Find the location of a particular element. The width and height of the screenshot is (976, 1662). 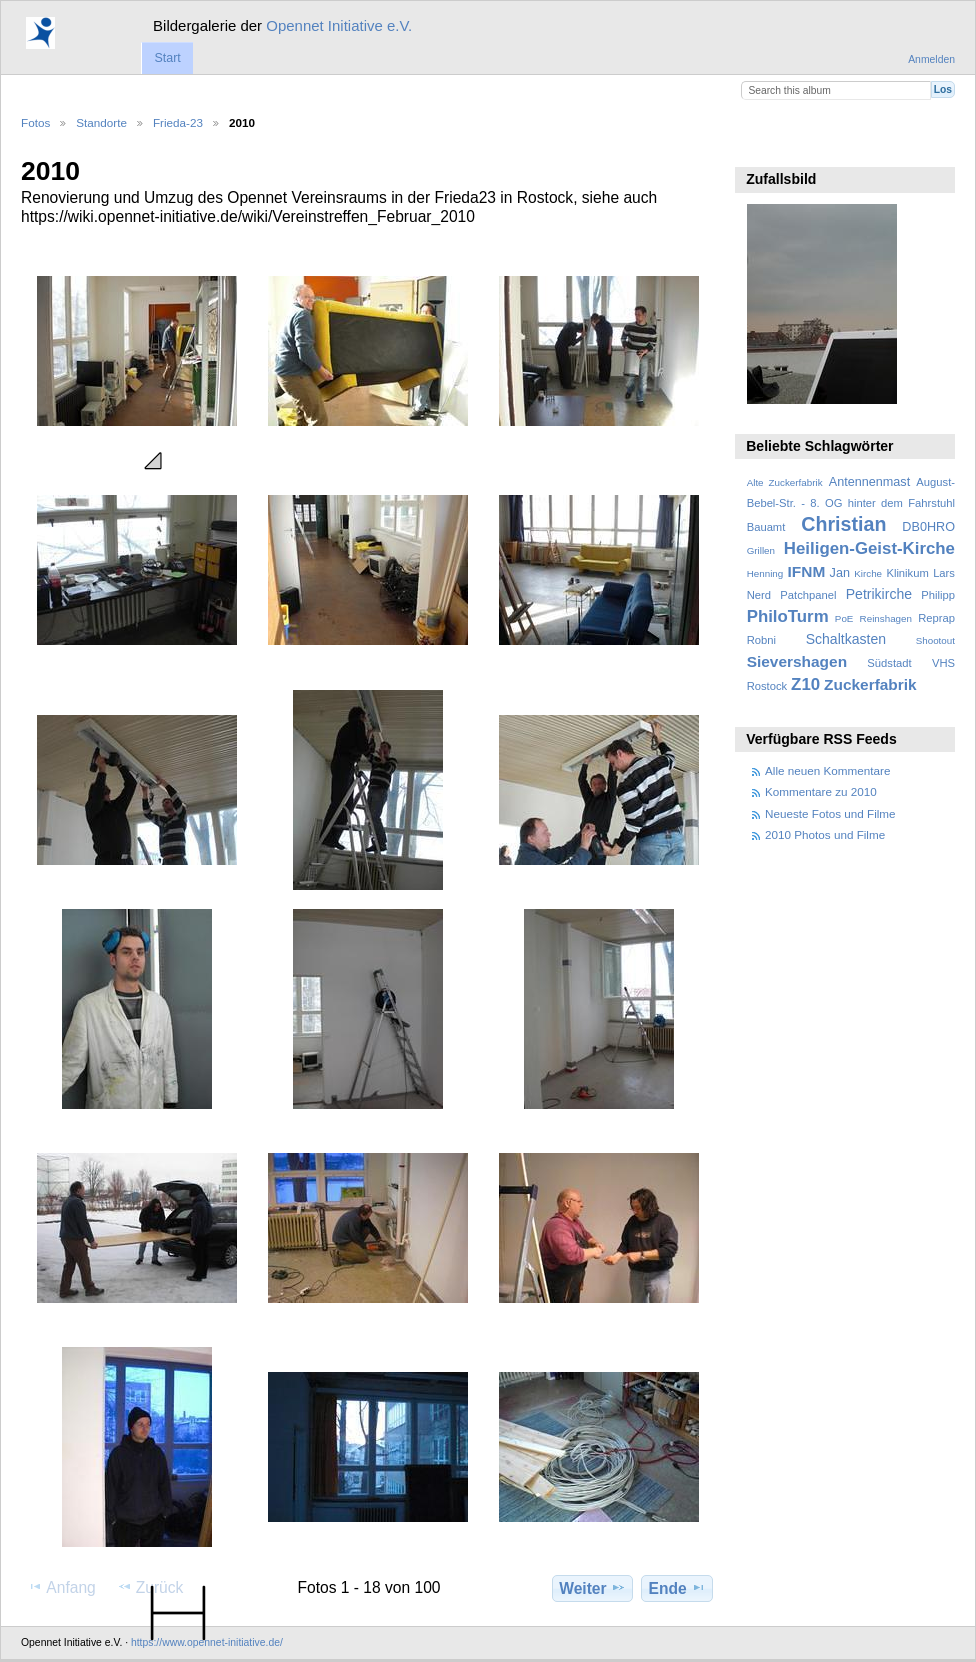

format text as a heading is located at coordinates (178, 1613).